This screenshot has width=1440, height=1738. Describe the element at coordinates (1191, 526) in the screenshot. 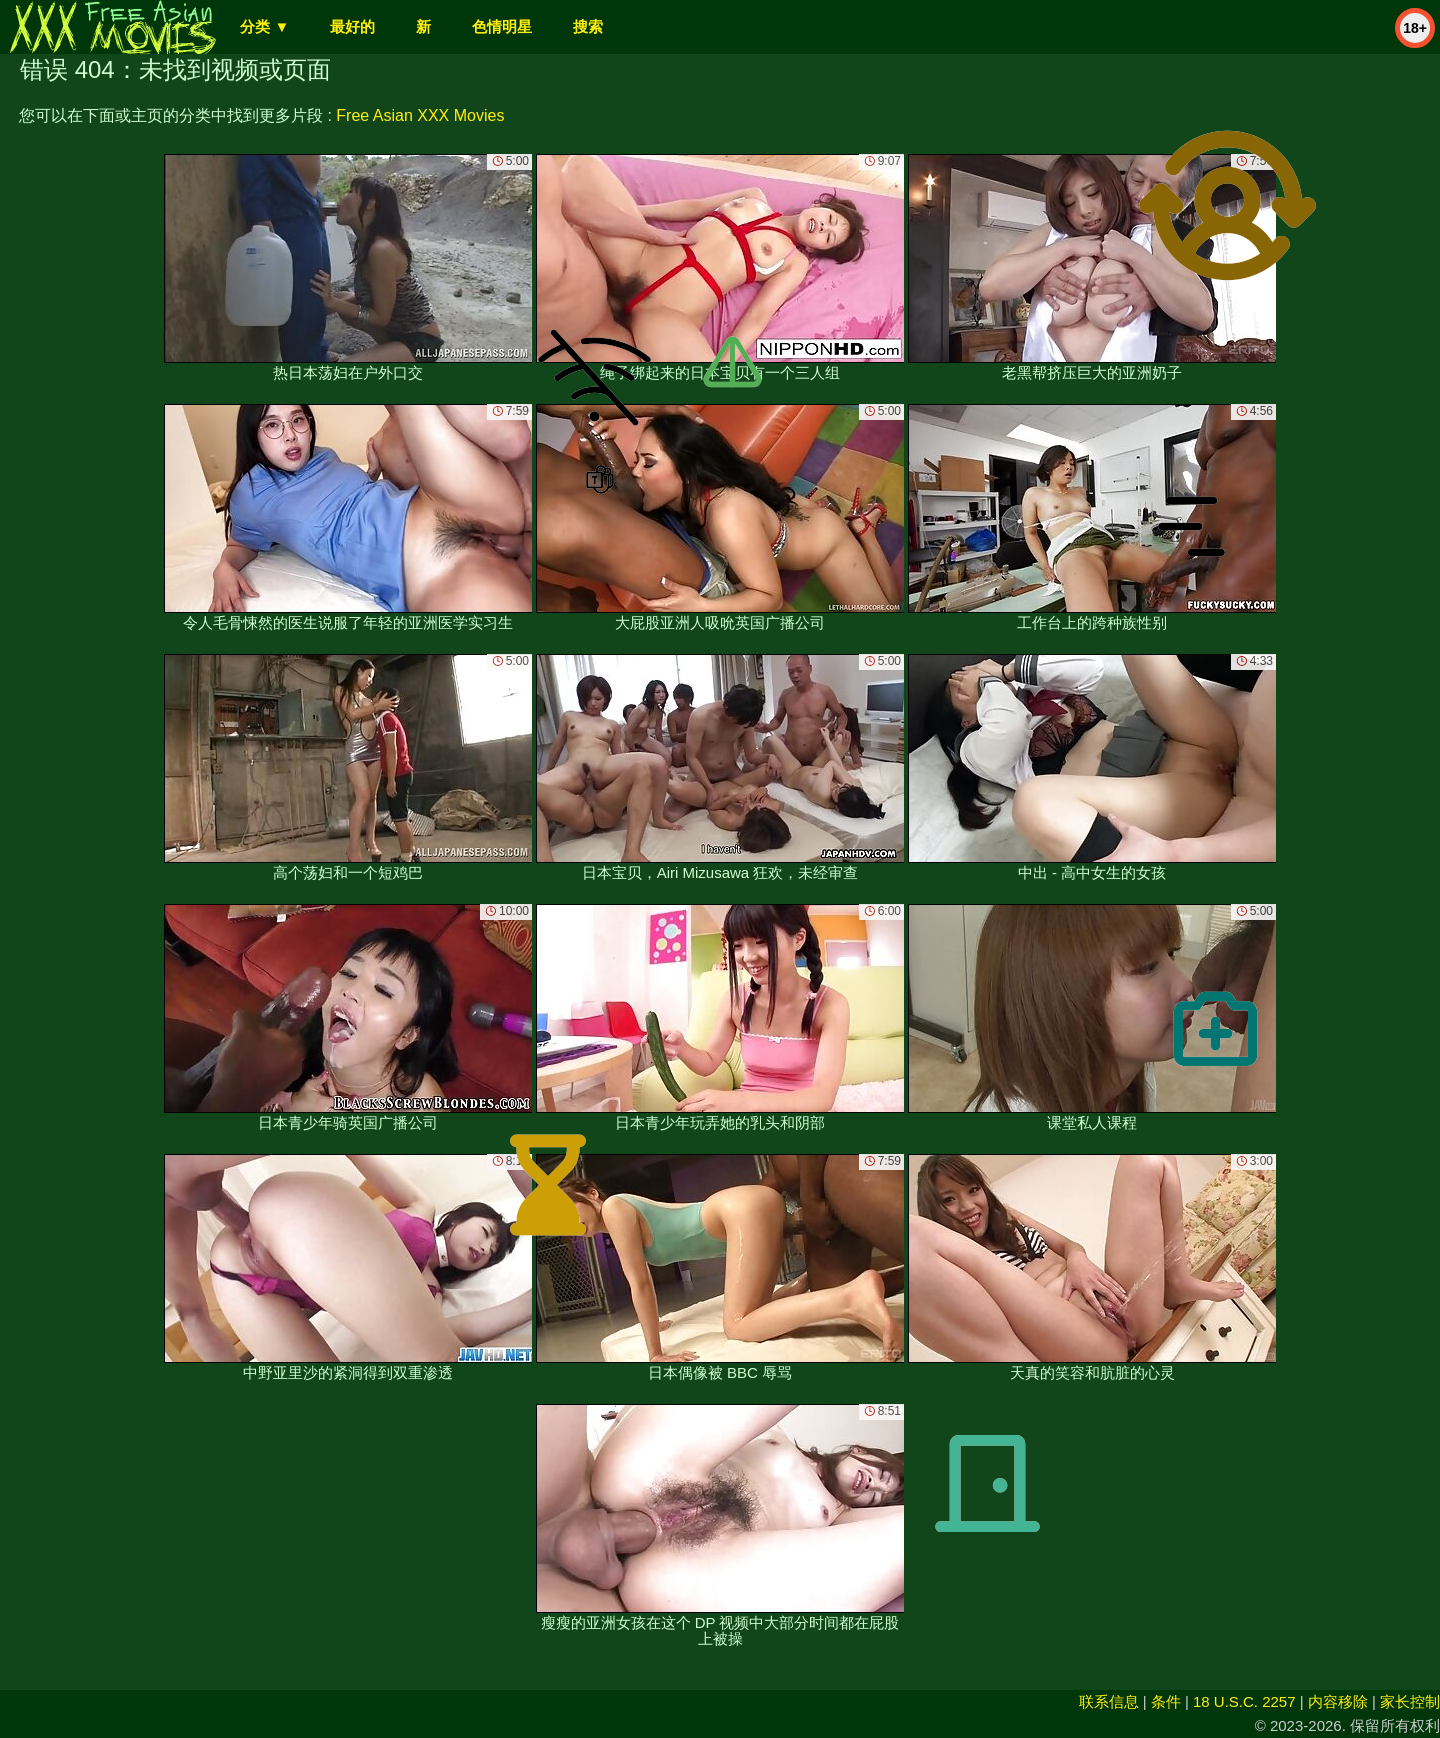

I see `view gantt chart or project timeline` at that location.